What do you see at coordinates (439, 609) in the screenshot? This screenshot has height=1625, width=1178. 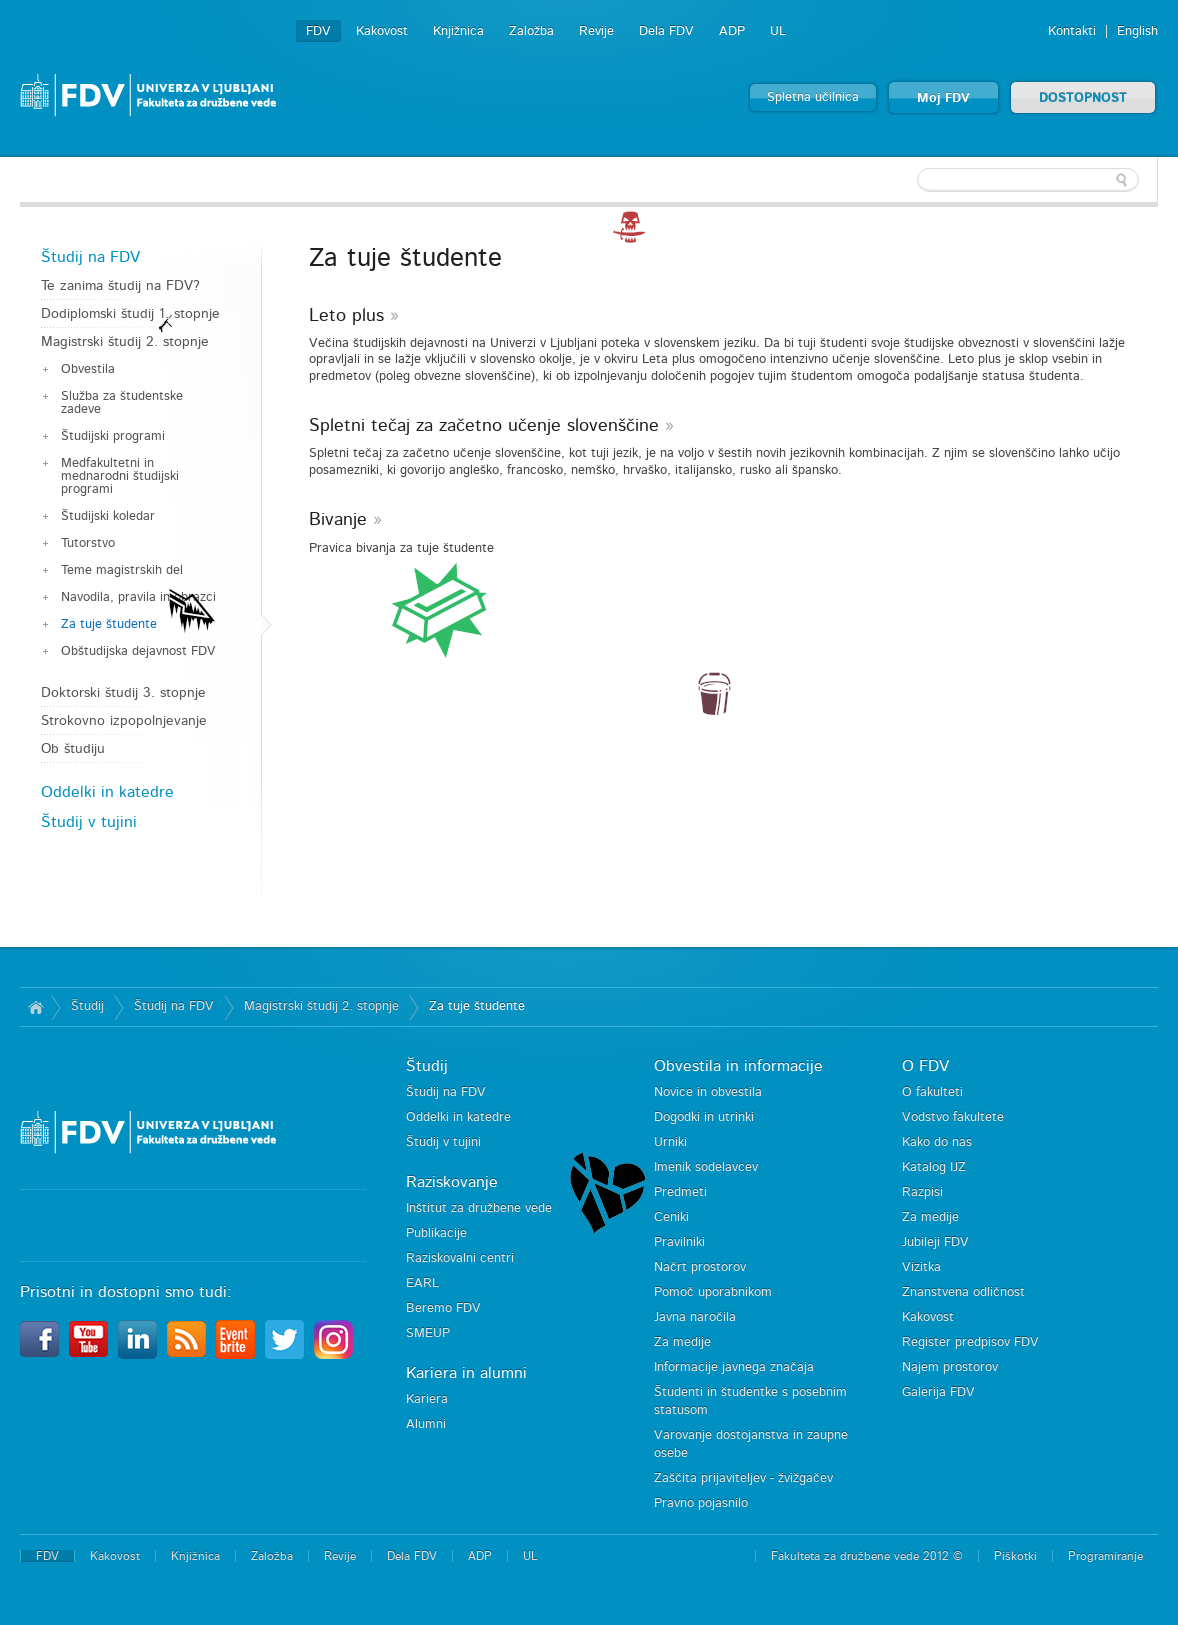 I see `indicates a gold bar or treasure reward` at bounding box center [439, 609].